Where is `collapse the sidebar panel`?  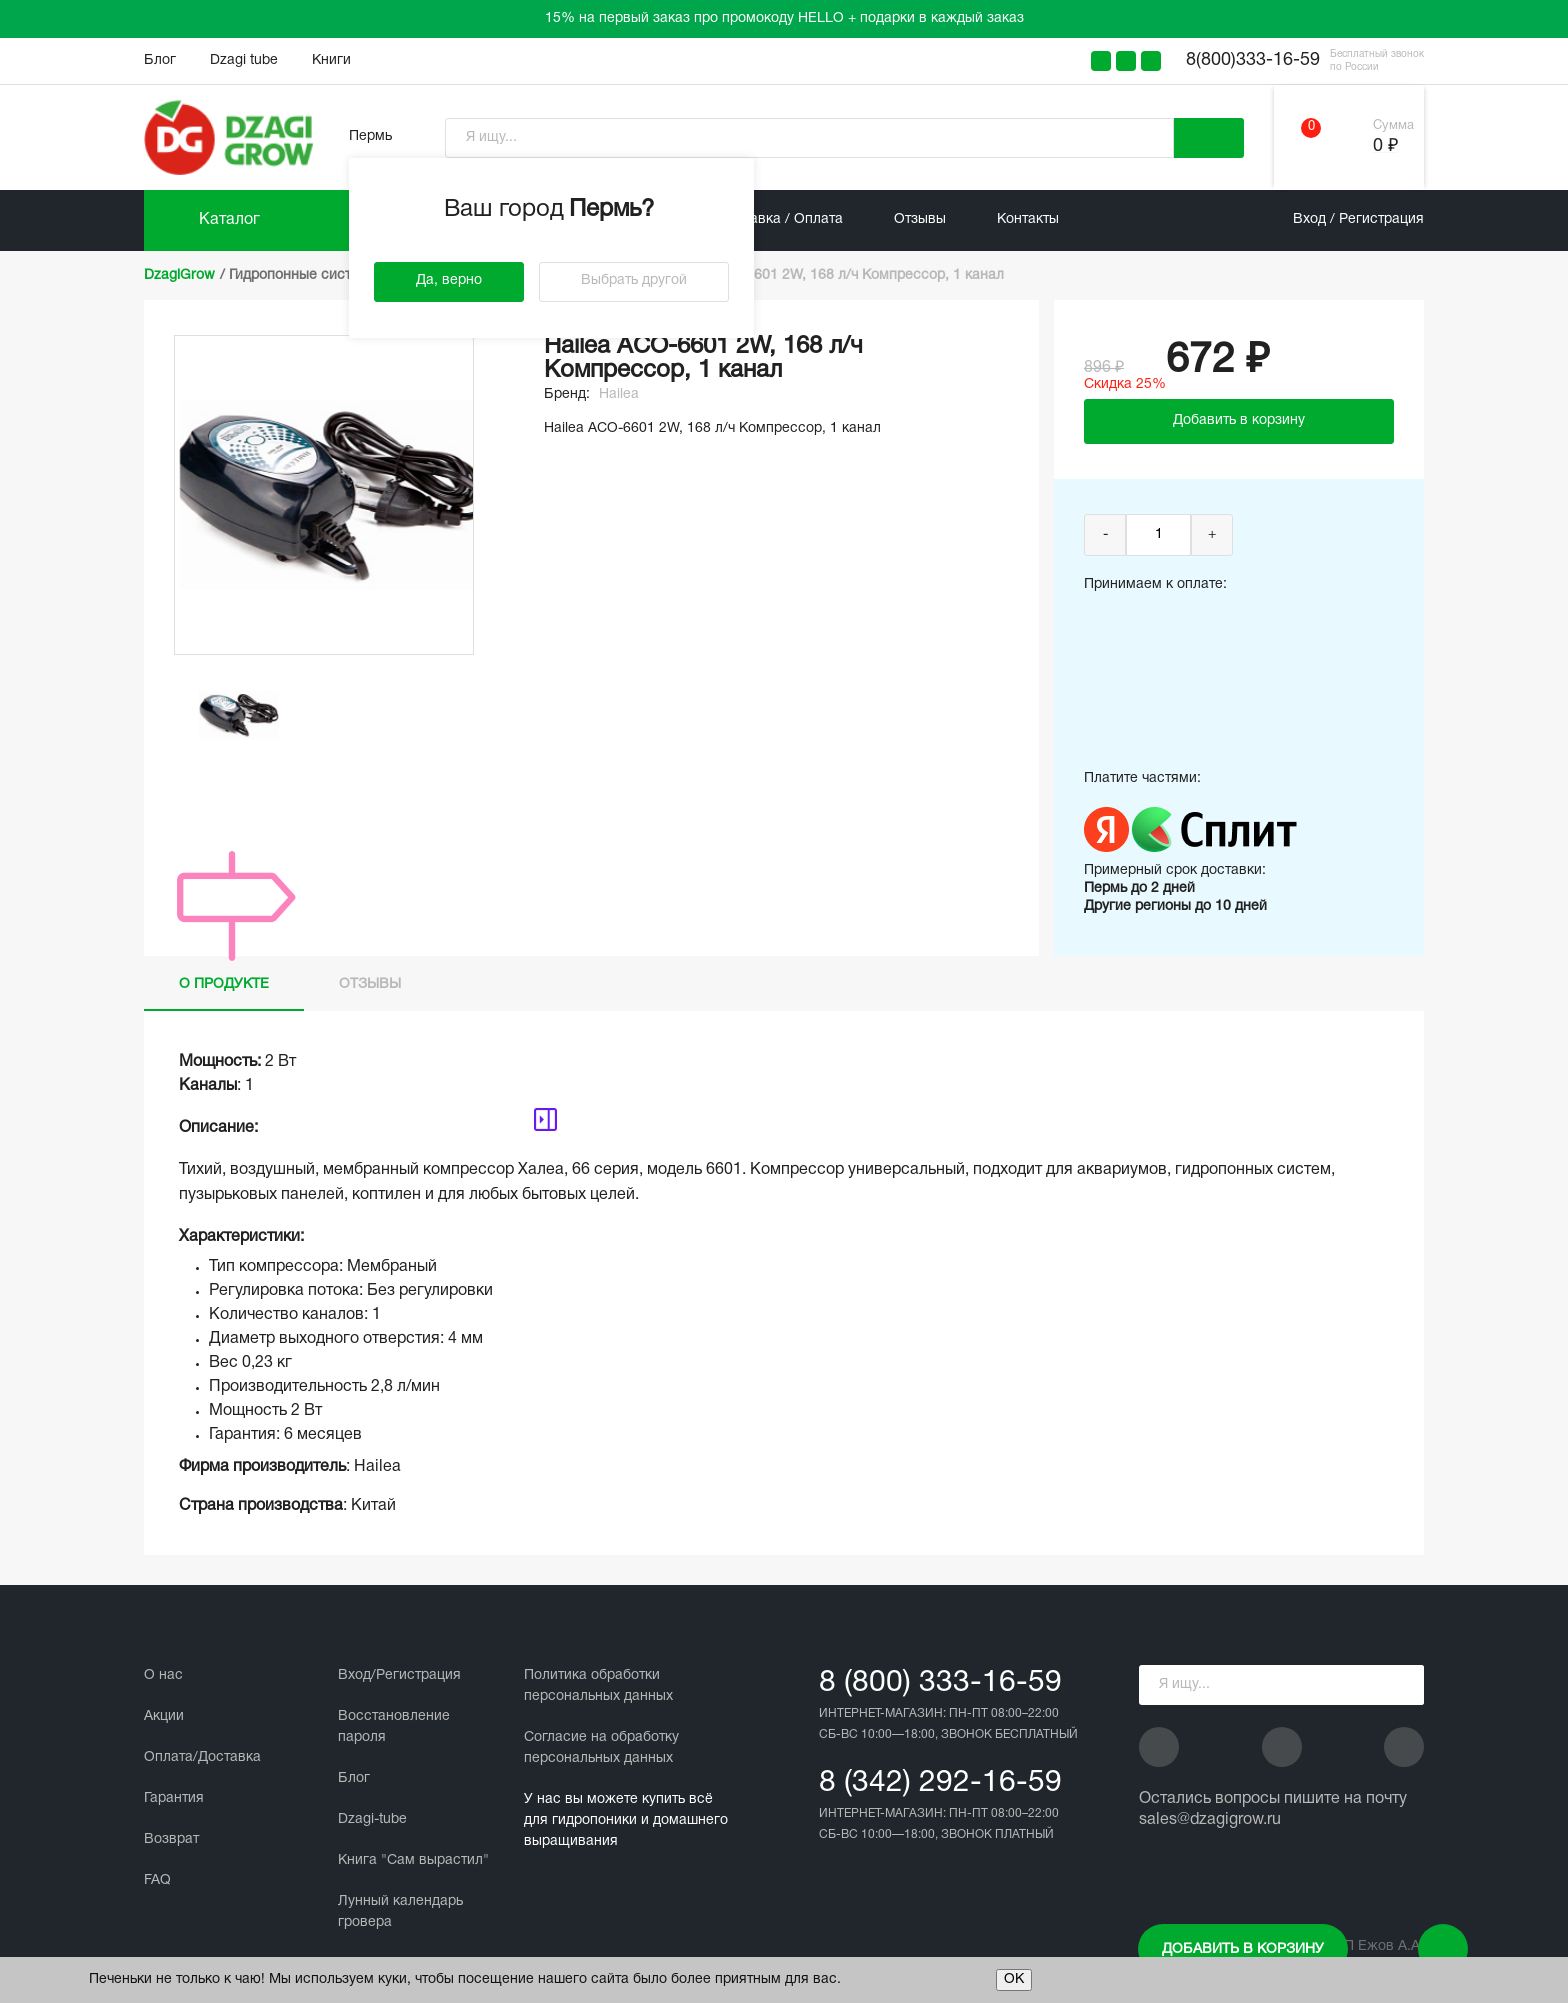 collapse the sidebar panel is located at coordinates (545, 1119).